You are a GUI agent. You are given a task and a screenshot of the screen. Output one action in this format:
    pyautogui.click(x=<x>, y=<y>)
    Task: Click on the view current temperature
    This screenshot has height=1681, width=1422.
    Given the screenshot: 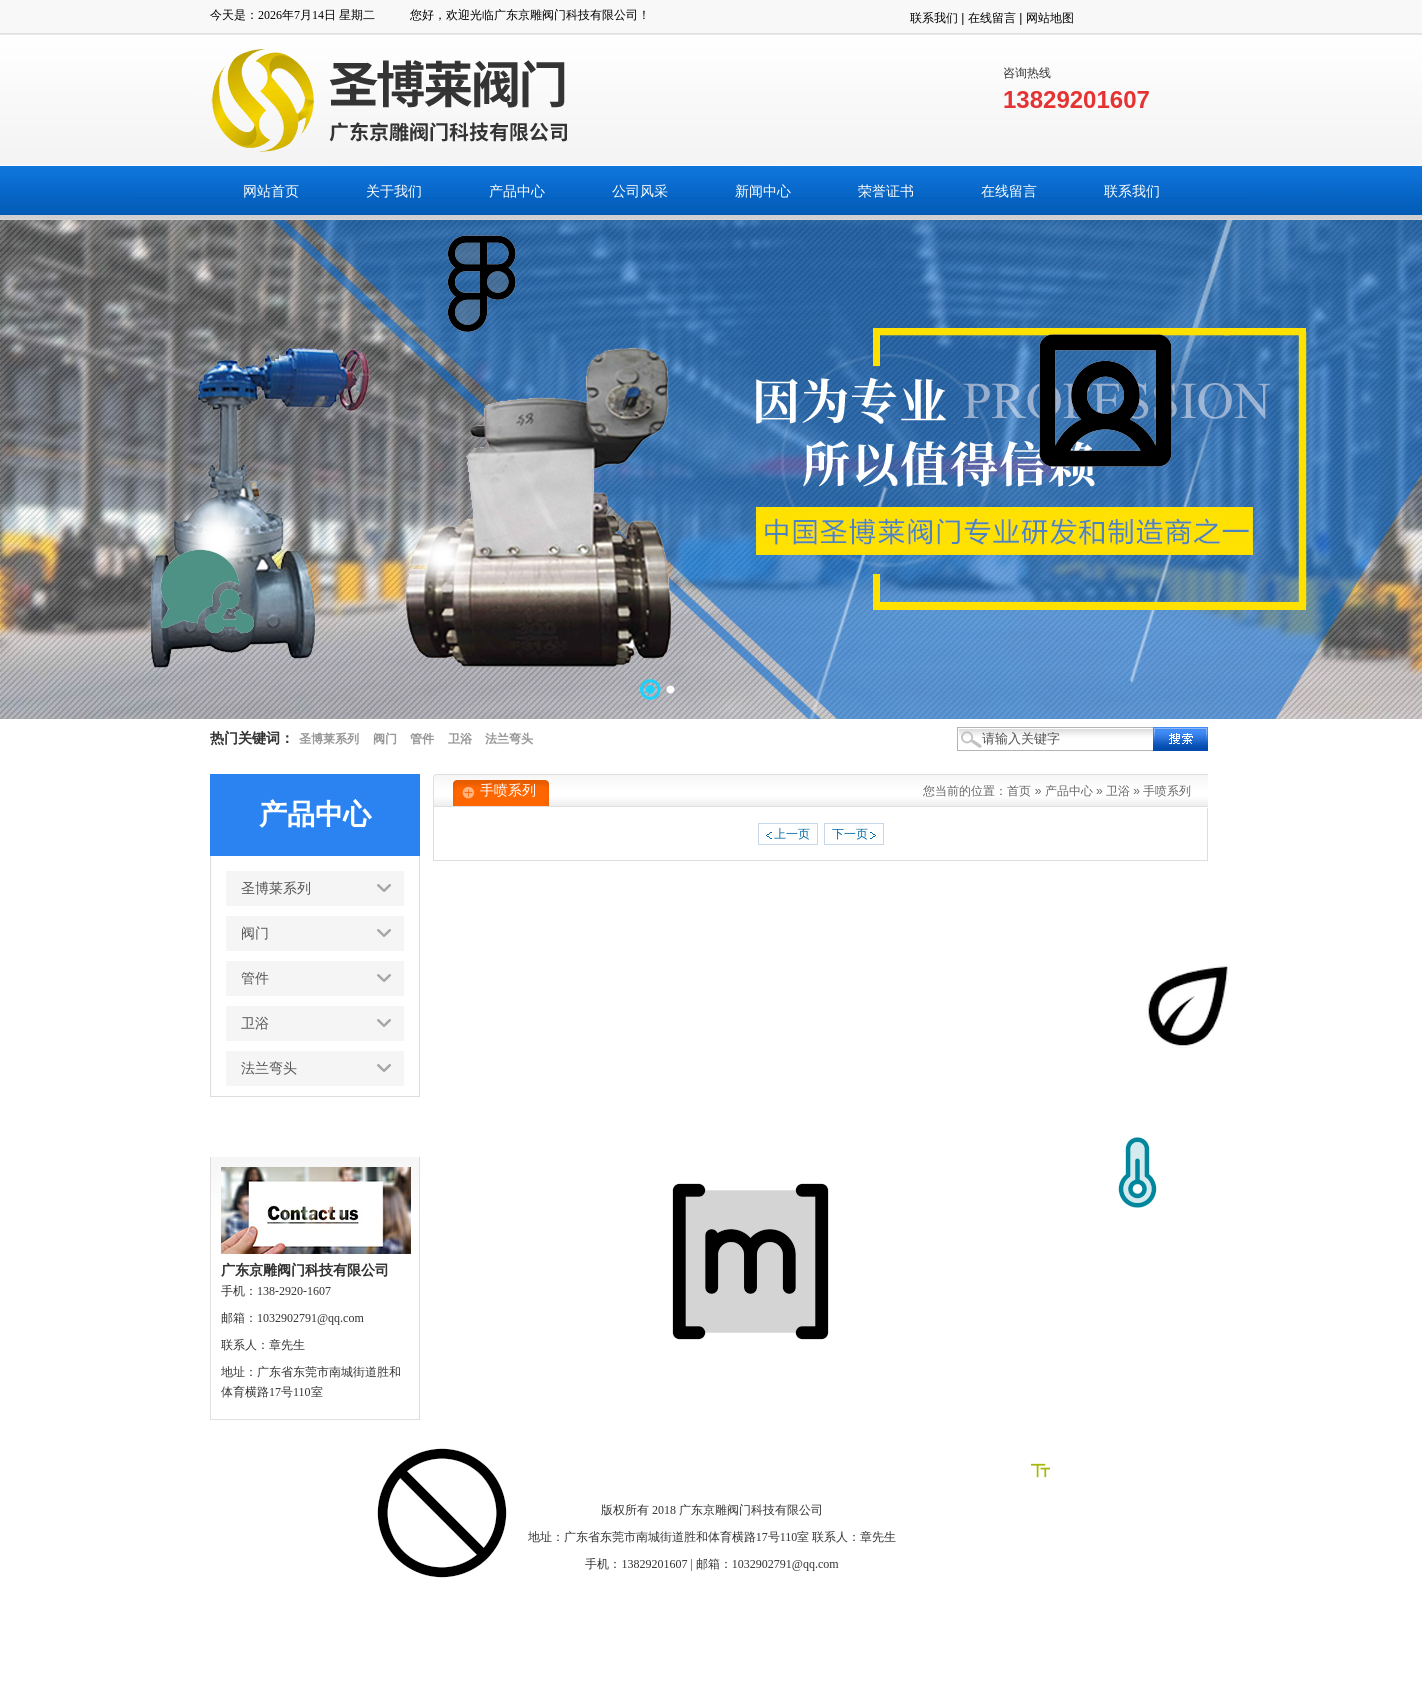 What is the action you would take?
    pyautogui.click(x=1137, y=1172)
    